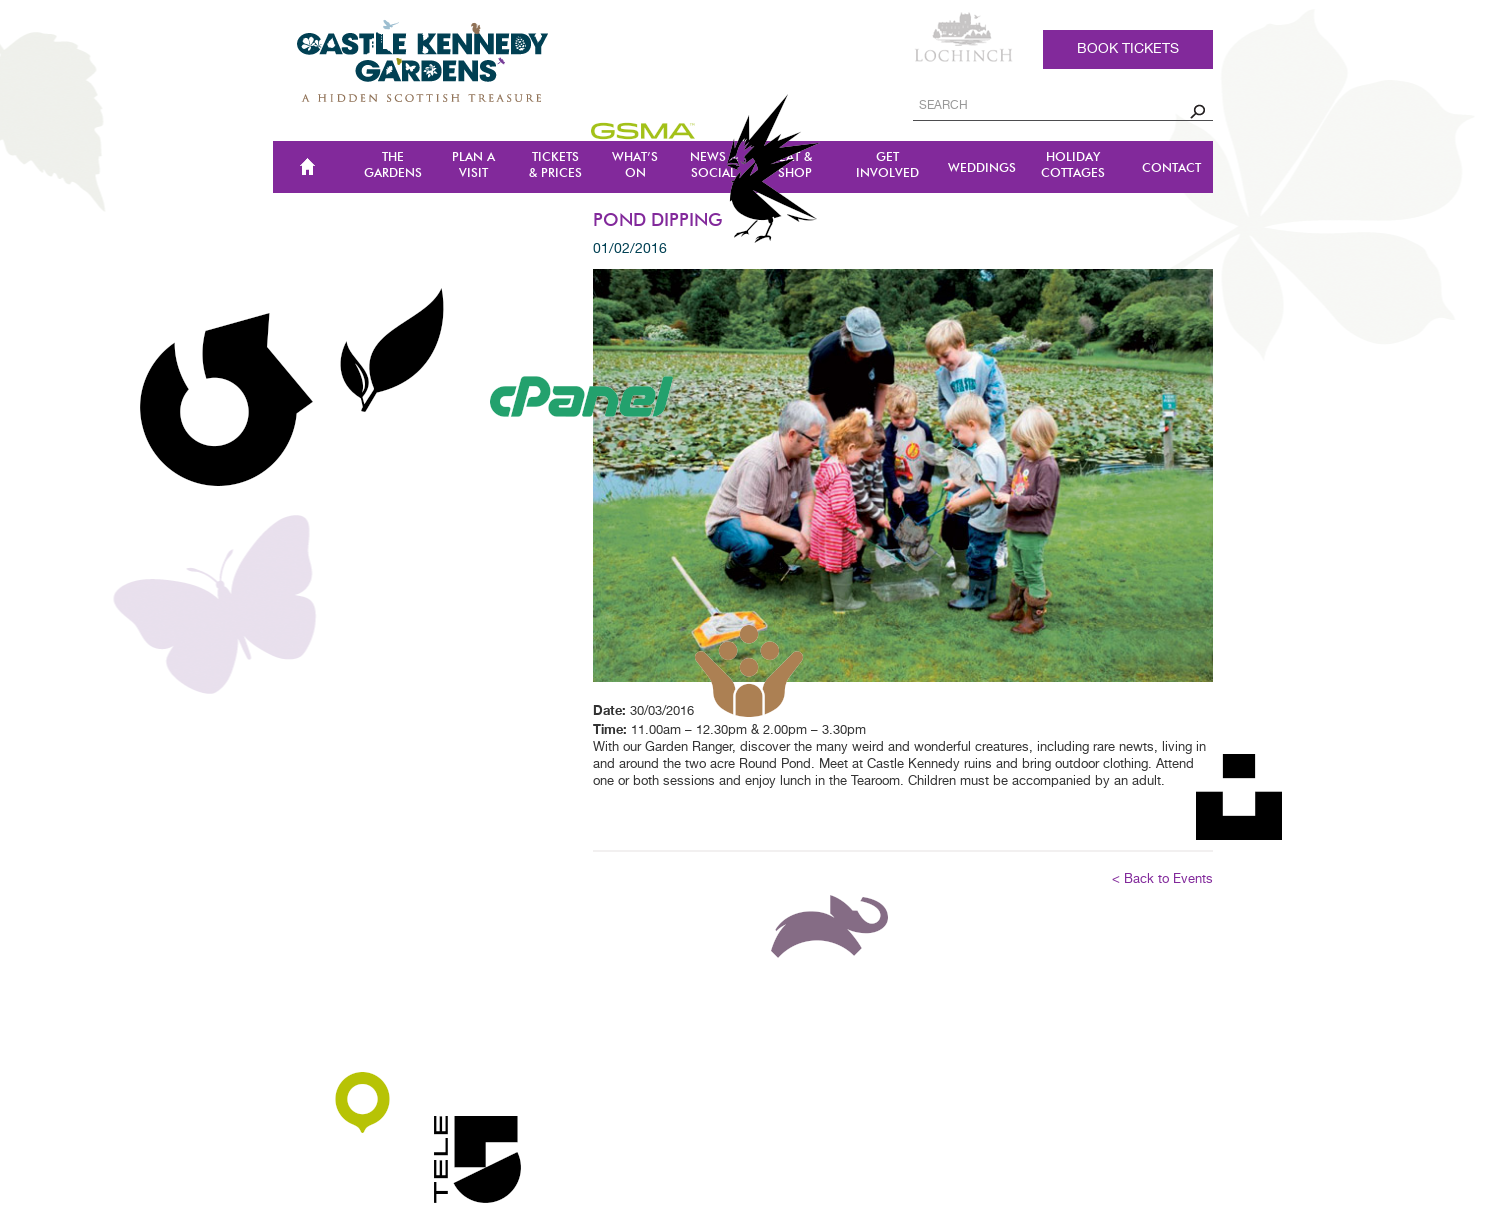  Describe the element at coordinates (829, 926) in the screenshot. I see `animal planet brand logo` at that location.